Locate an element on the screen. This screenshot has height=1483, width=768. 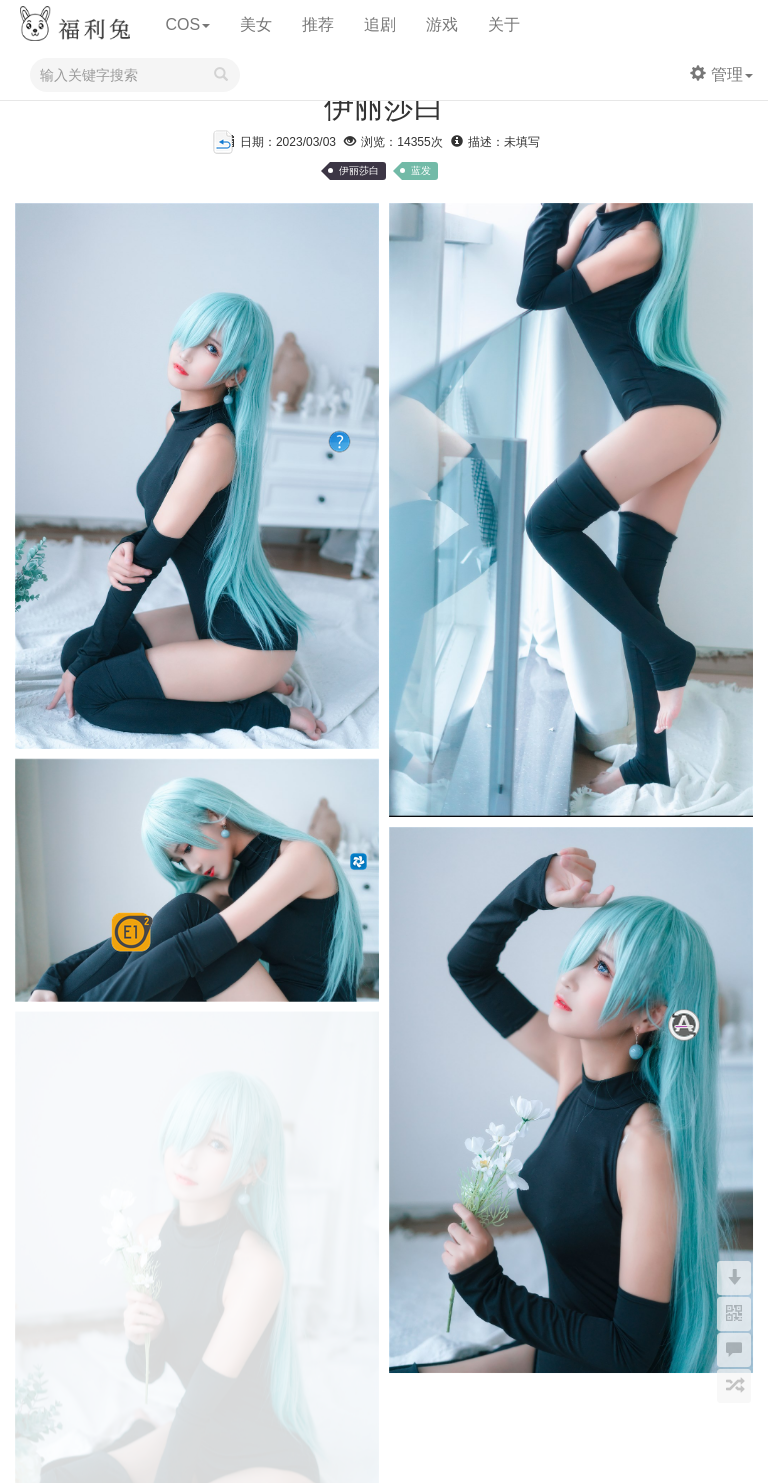
open chakra linux distribution is located at coordinates (358, 861).